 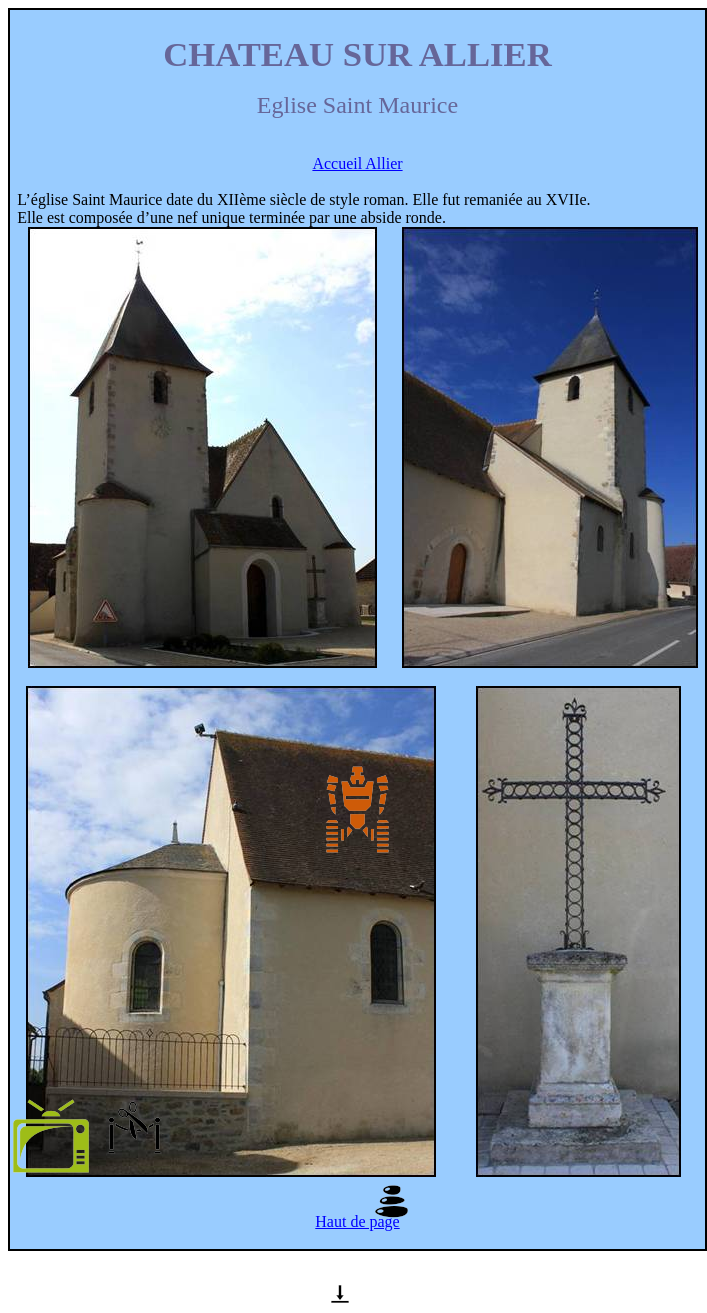 I want to click on access tv or video streaming features, so click(x=51, y=1136).